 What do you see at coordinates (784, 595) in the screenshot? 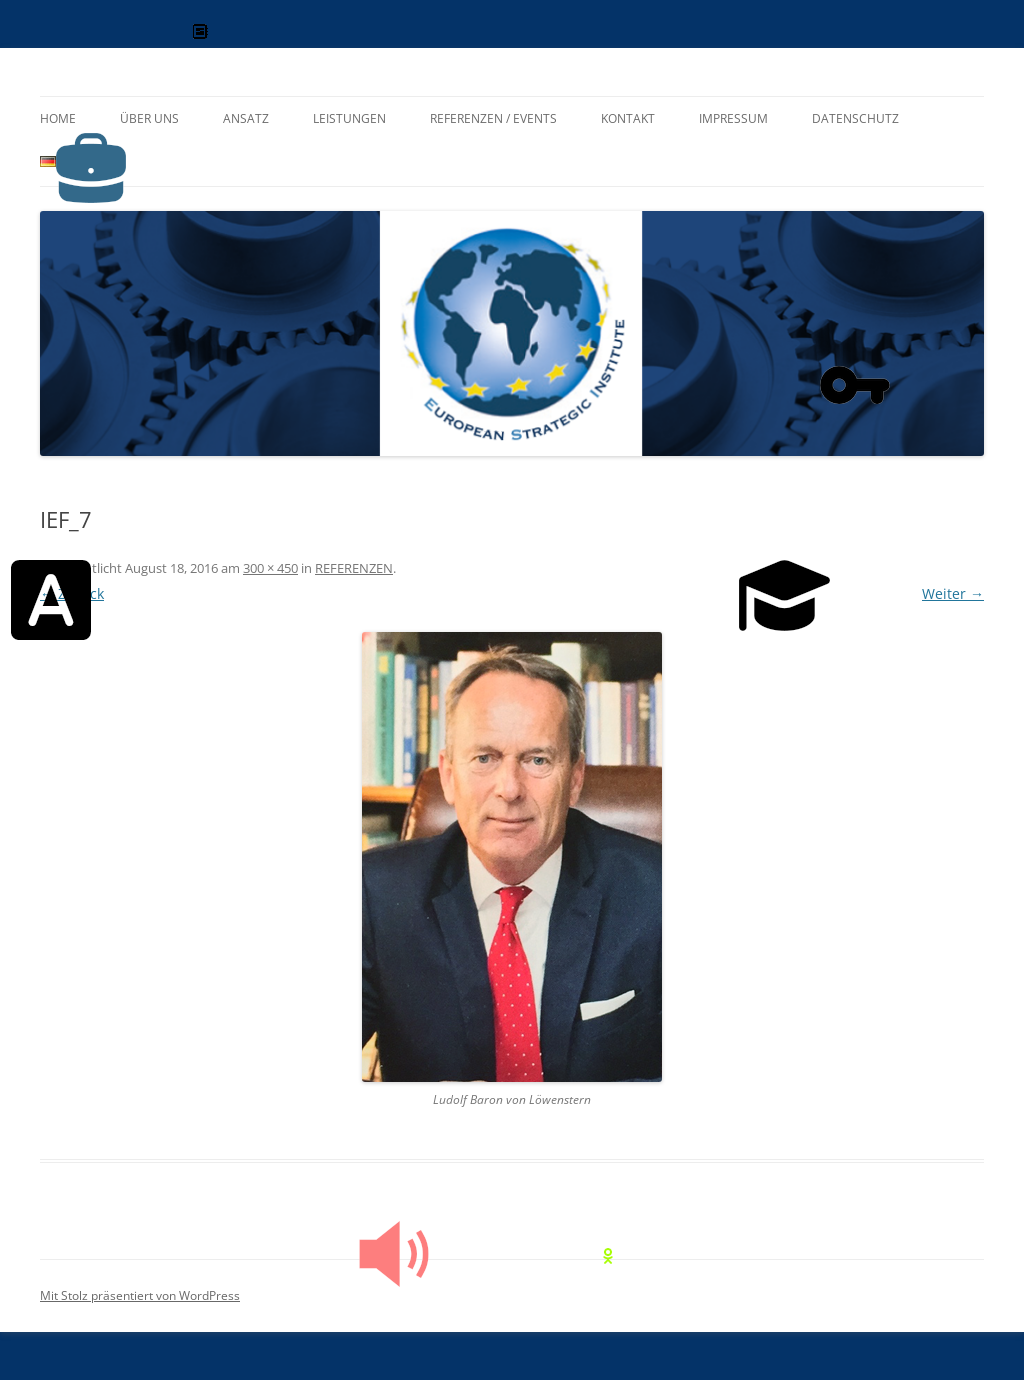
I see `access education or learning resources` at bounding box center [784, 595].